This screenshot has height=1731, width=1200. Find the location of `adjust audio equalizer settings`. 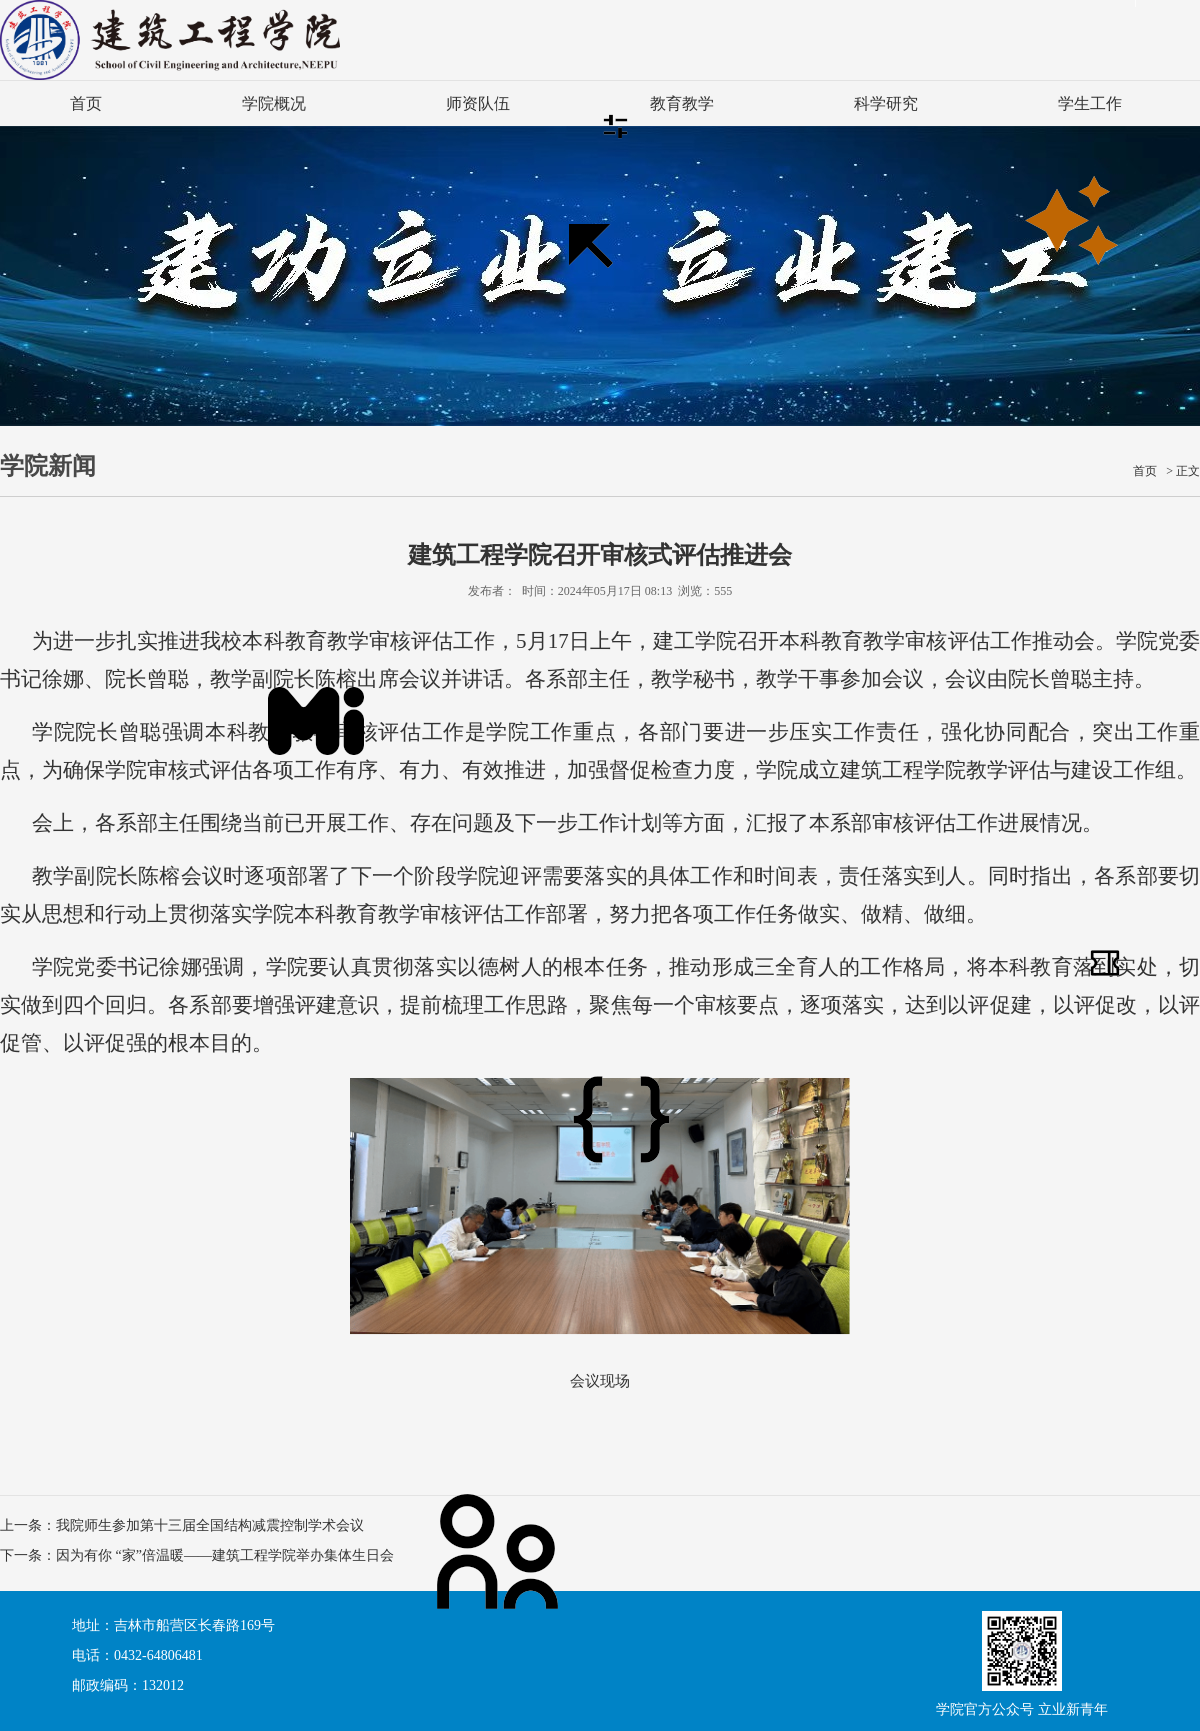

adjust audio equalizer settings is located at coordinates (615, 126).